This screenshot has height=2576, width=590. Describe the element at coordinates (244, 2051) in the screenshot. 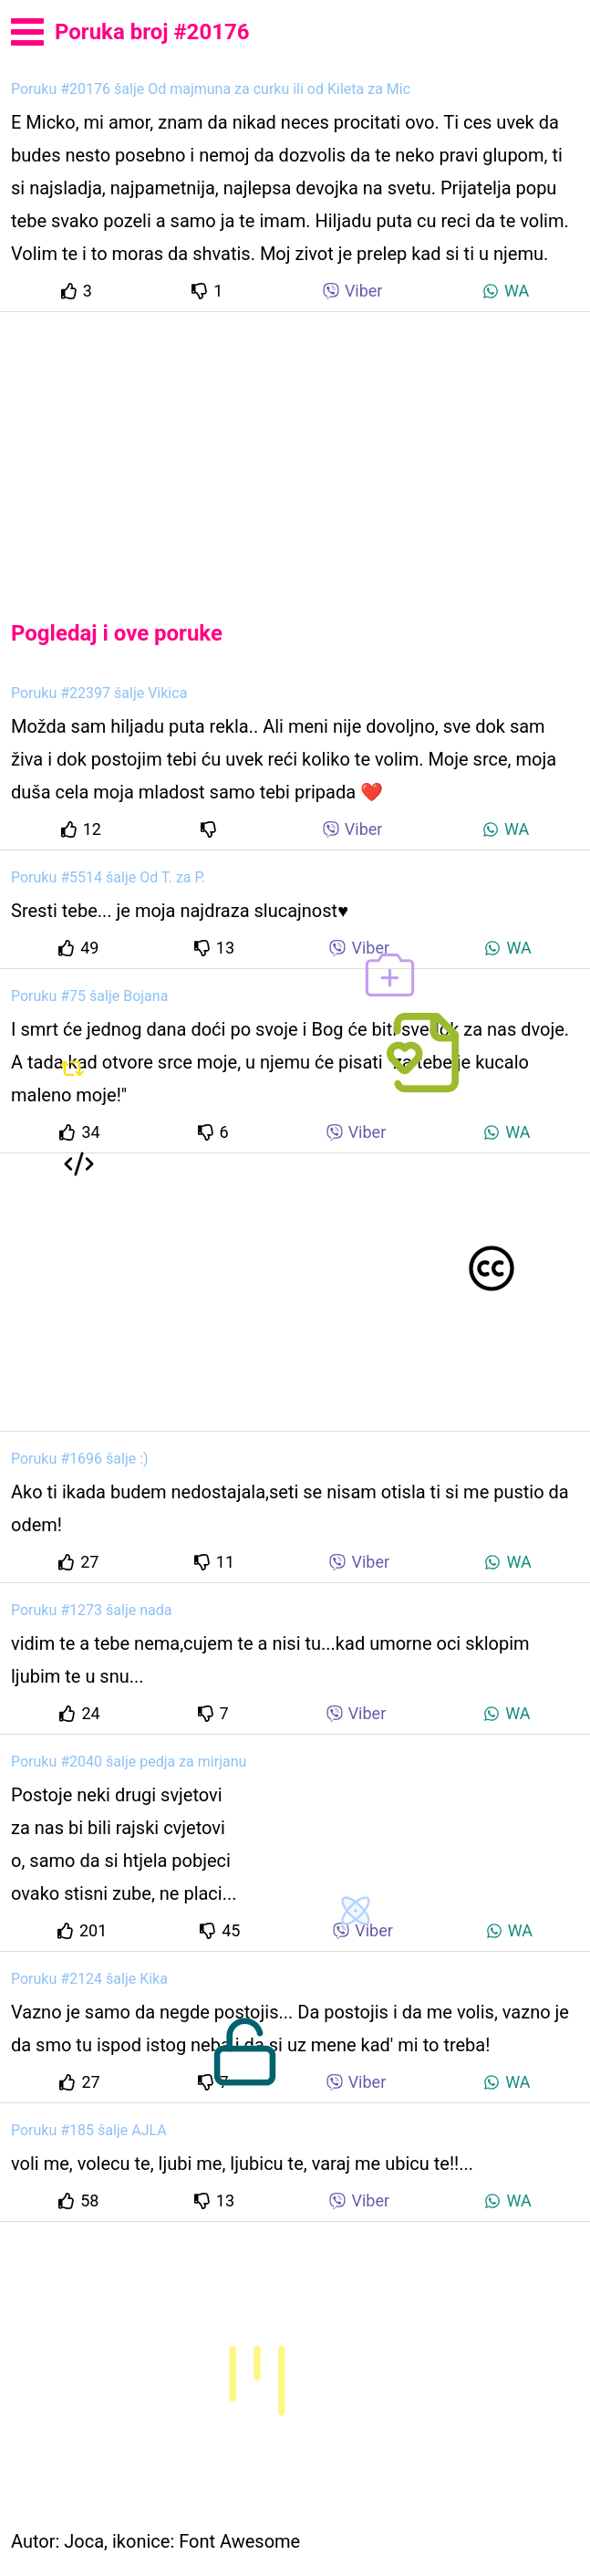

I see `unlocked or unsecured state` at that location.